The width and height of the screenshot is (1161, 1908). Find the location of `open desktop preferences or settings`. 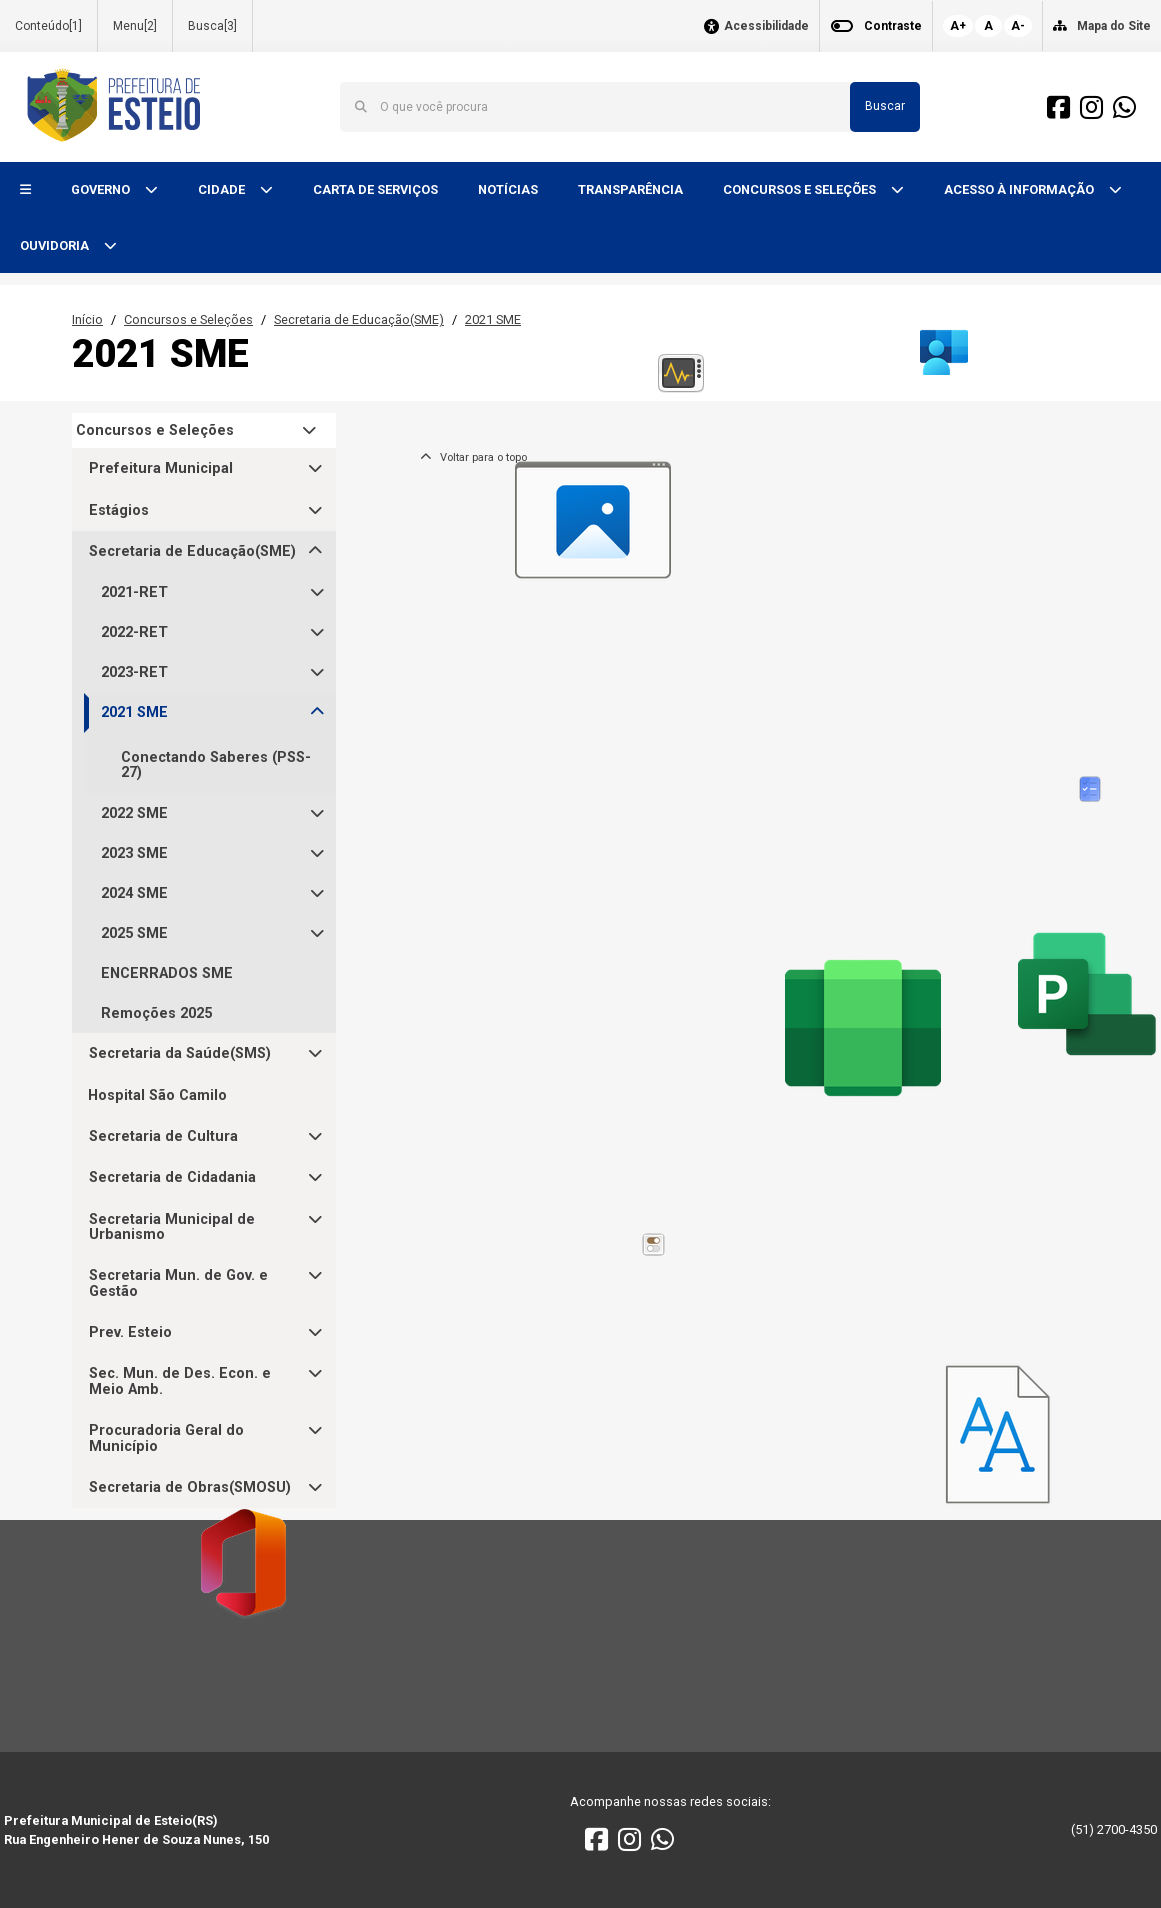

open desktop preferences or settings is located at coordinates (653, 1244).